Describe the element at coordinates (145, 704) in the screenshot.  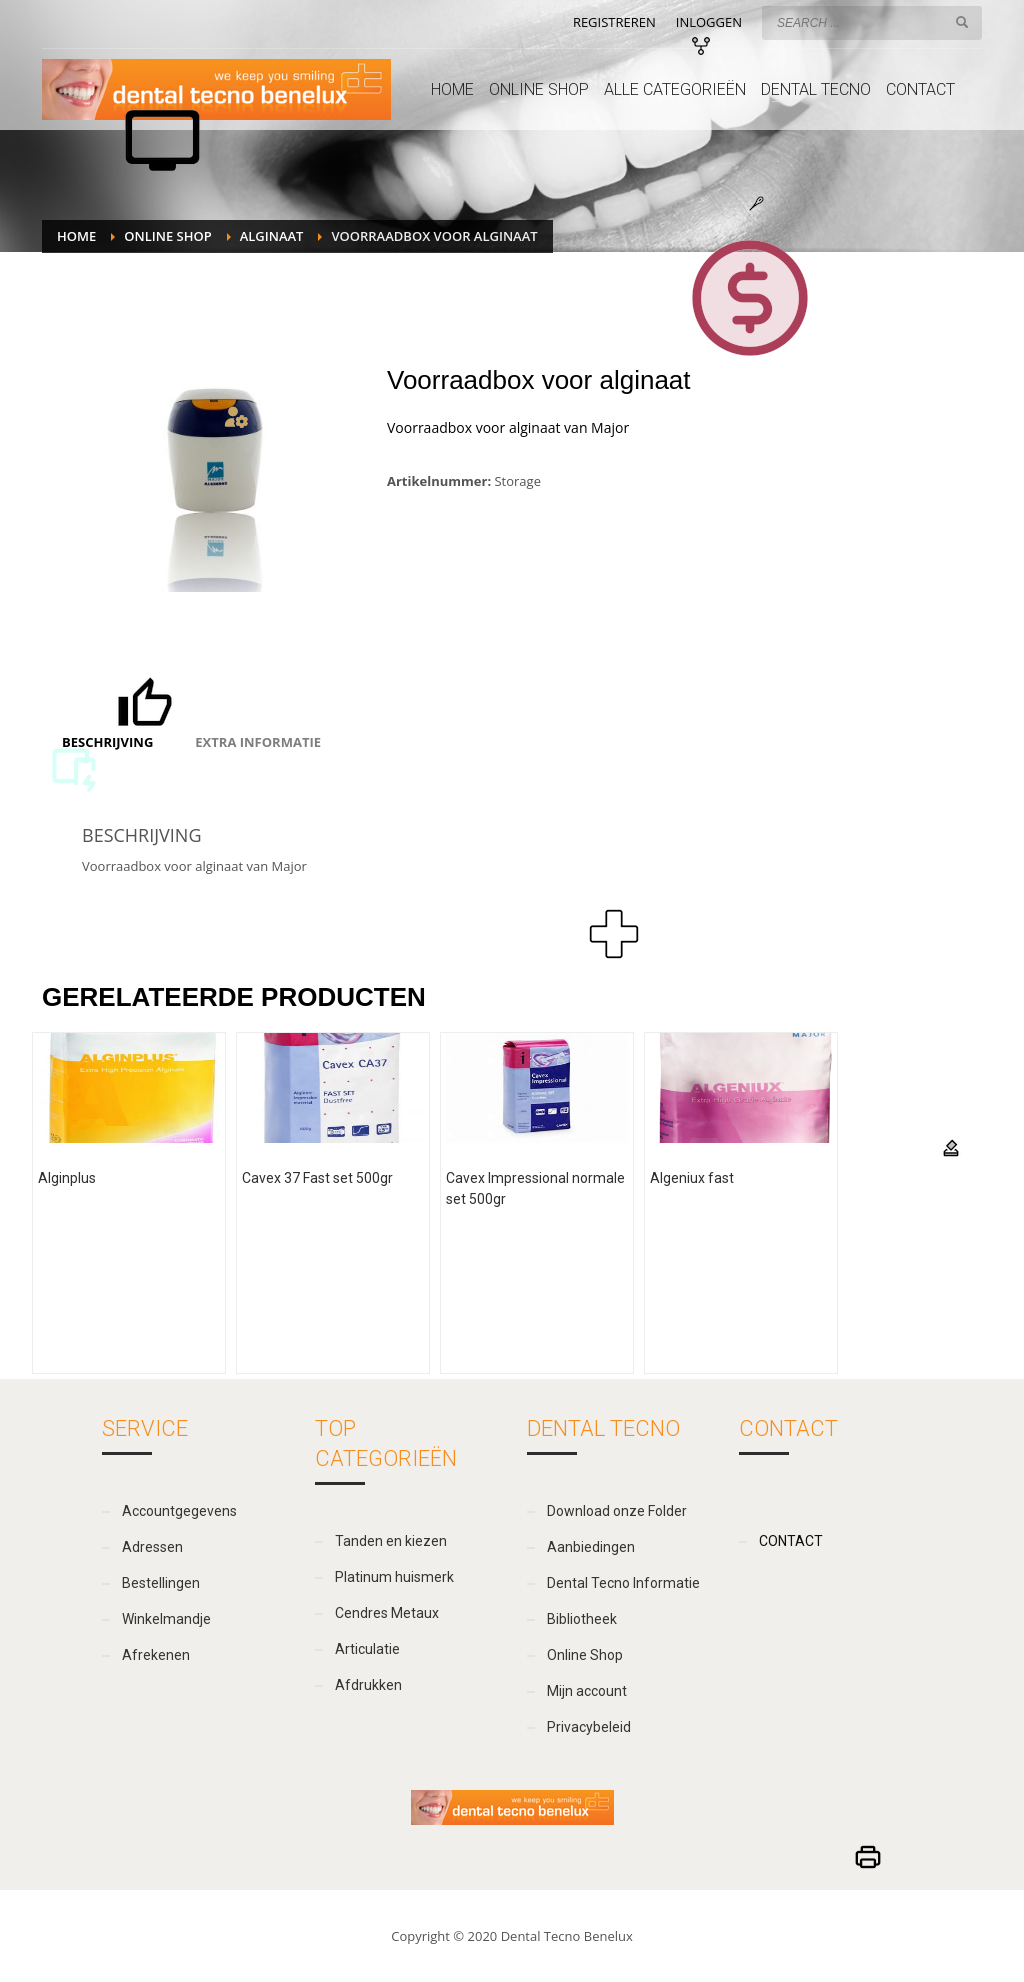
I see `like or upvote content` at that location.